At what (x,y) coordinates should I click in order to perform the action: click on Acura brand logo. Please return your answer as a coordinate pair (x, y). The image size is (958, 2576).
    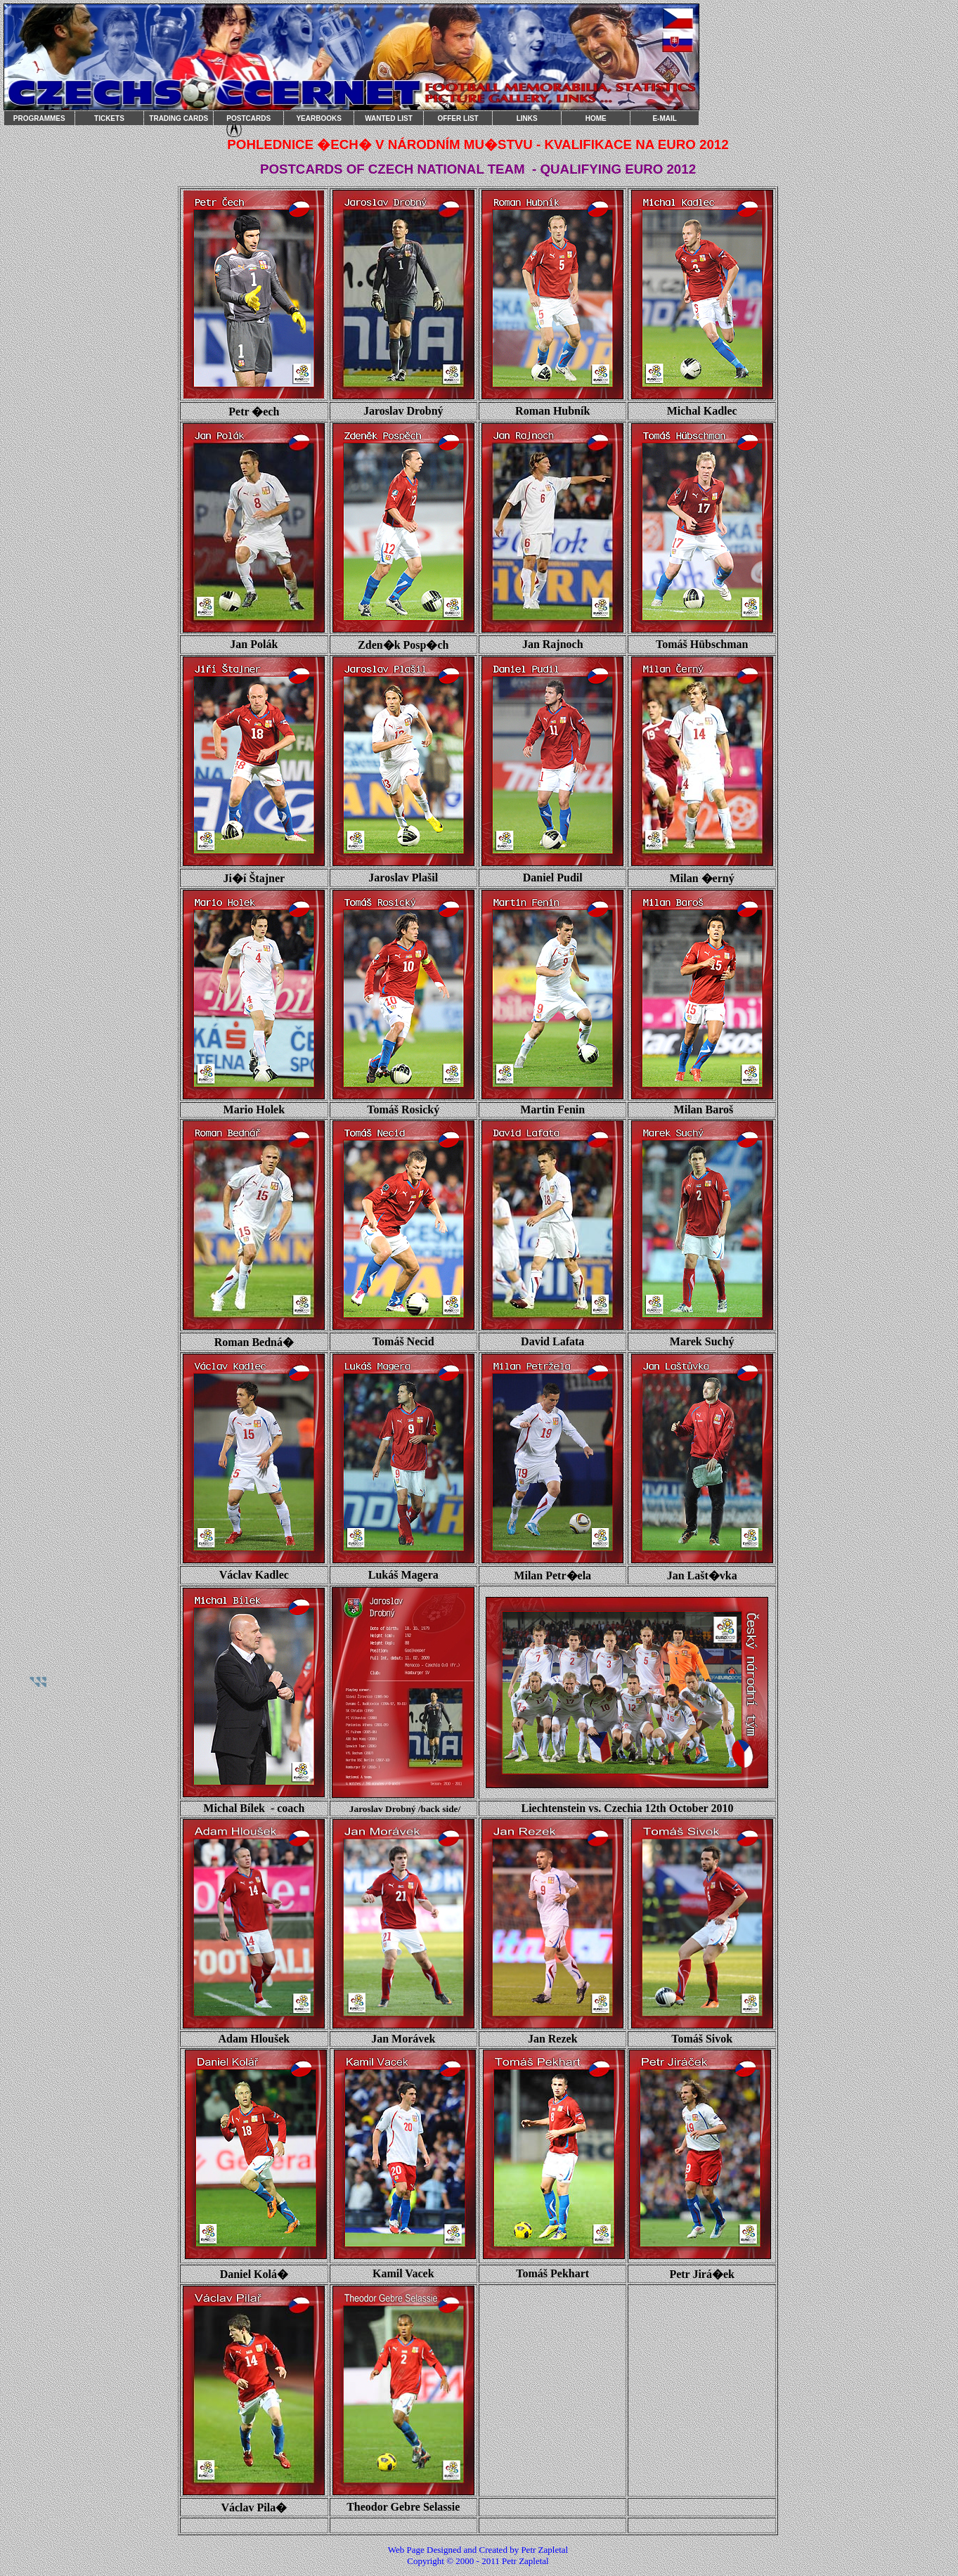
    Looking at the image, I should click on (234, 129).